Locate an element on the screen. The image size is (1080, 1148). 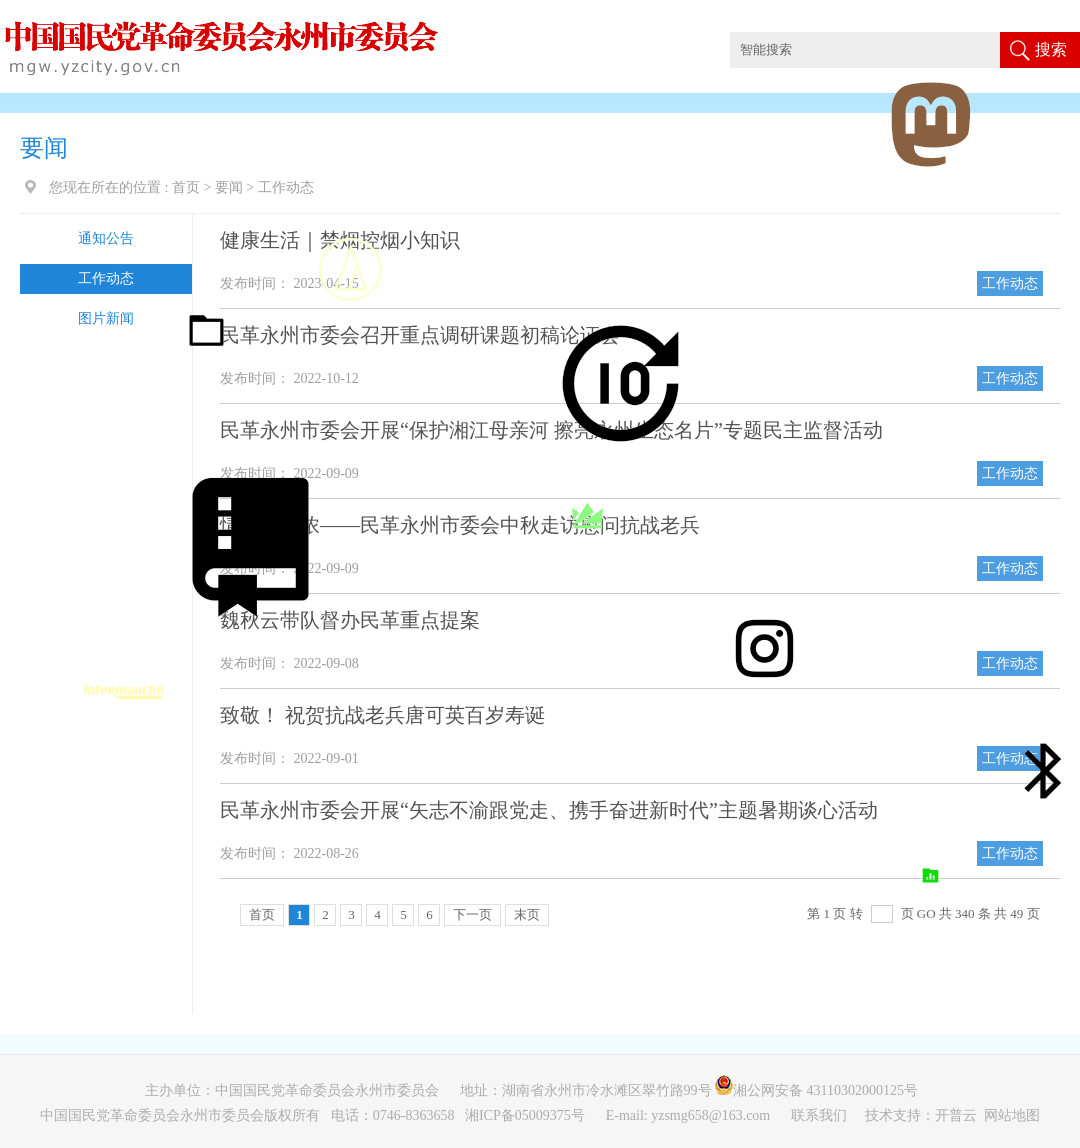
toggle bluetooth connectivity is located at coordinates (1043, 771).